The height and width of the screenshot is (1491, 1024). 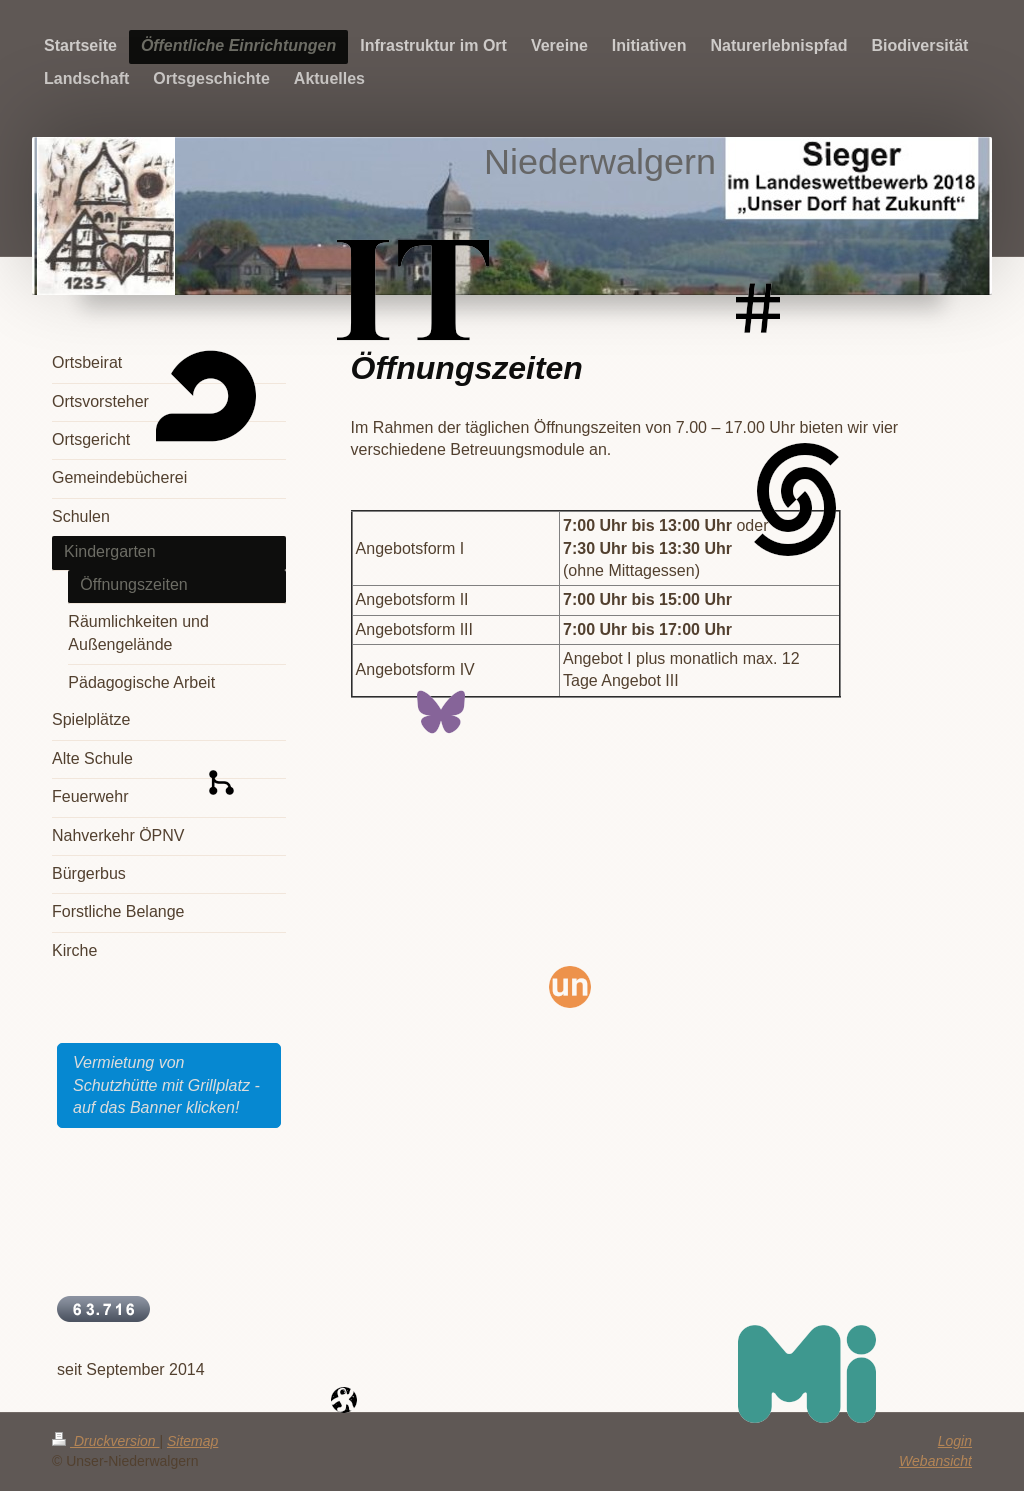 I want to click on merge branches in a git repository, so click(x=221, y=782).